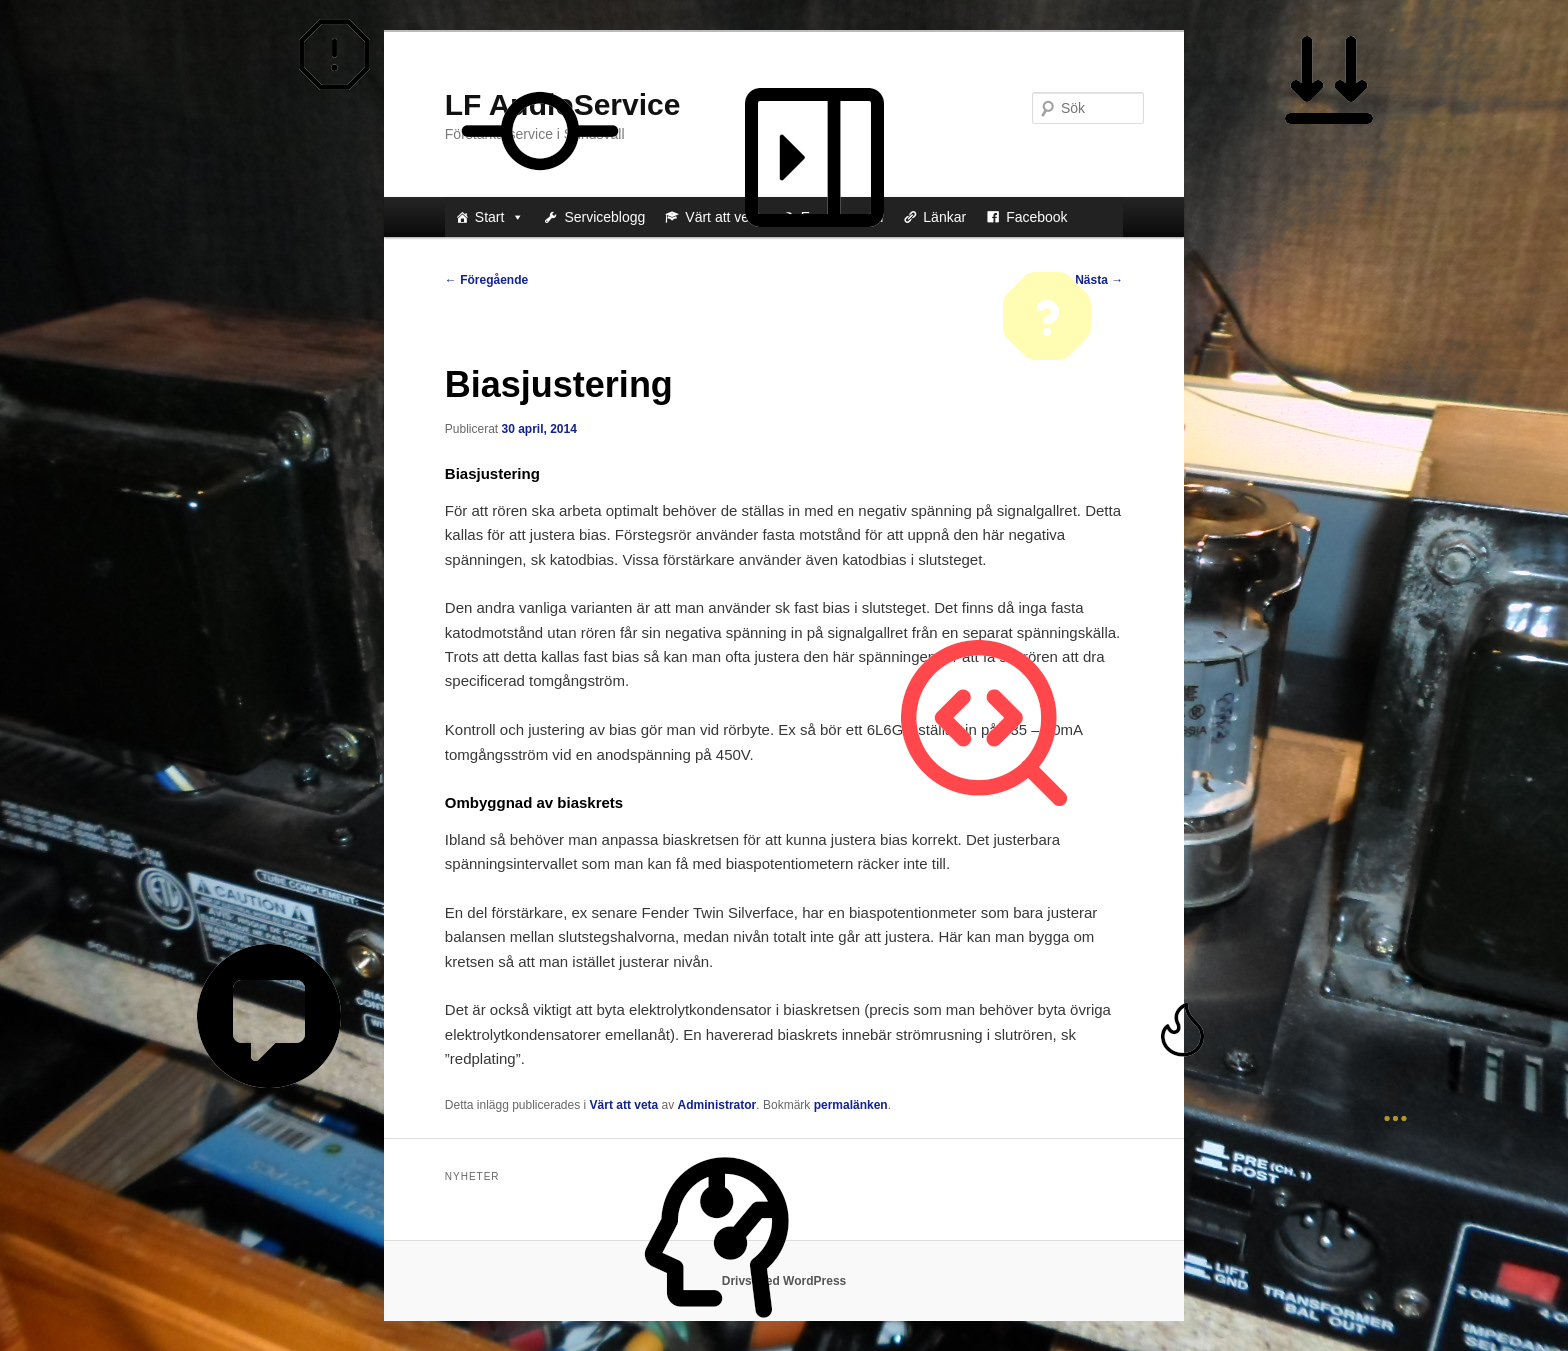  What do you see at coordinates (719, 1237) in the screenshot?
I see `access AI or machine learning features` at bounding box center [719, 1237].